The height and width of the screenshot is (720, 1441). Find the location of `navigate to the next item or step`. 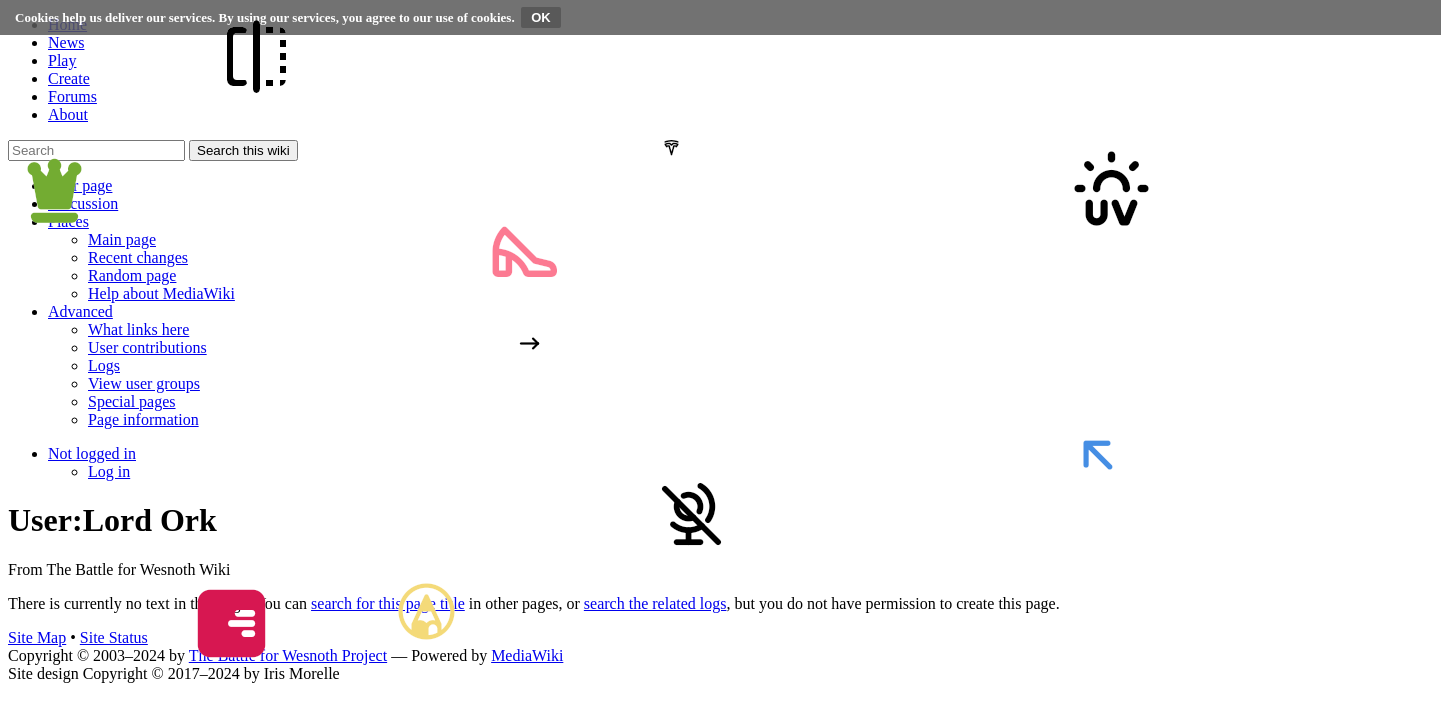

navigate to the next item or step is located at coordinates (529, 343).